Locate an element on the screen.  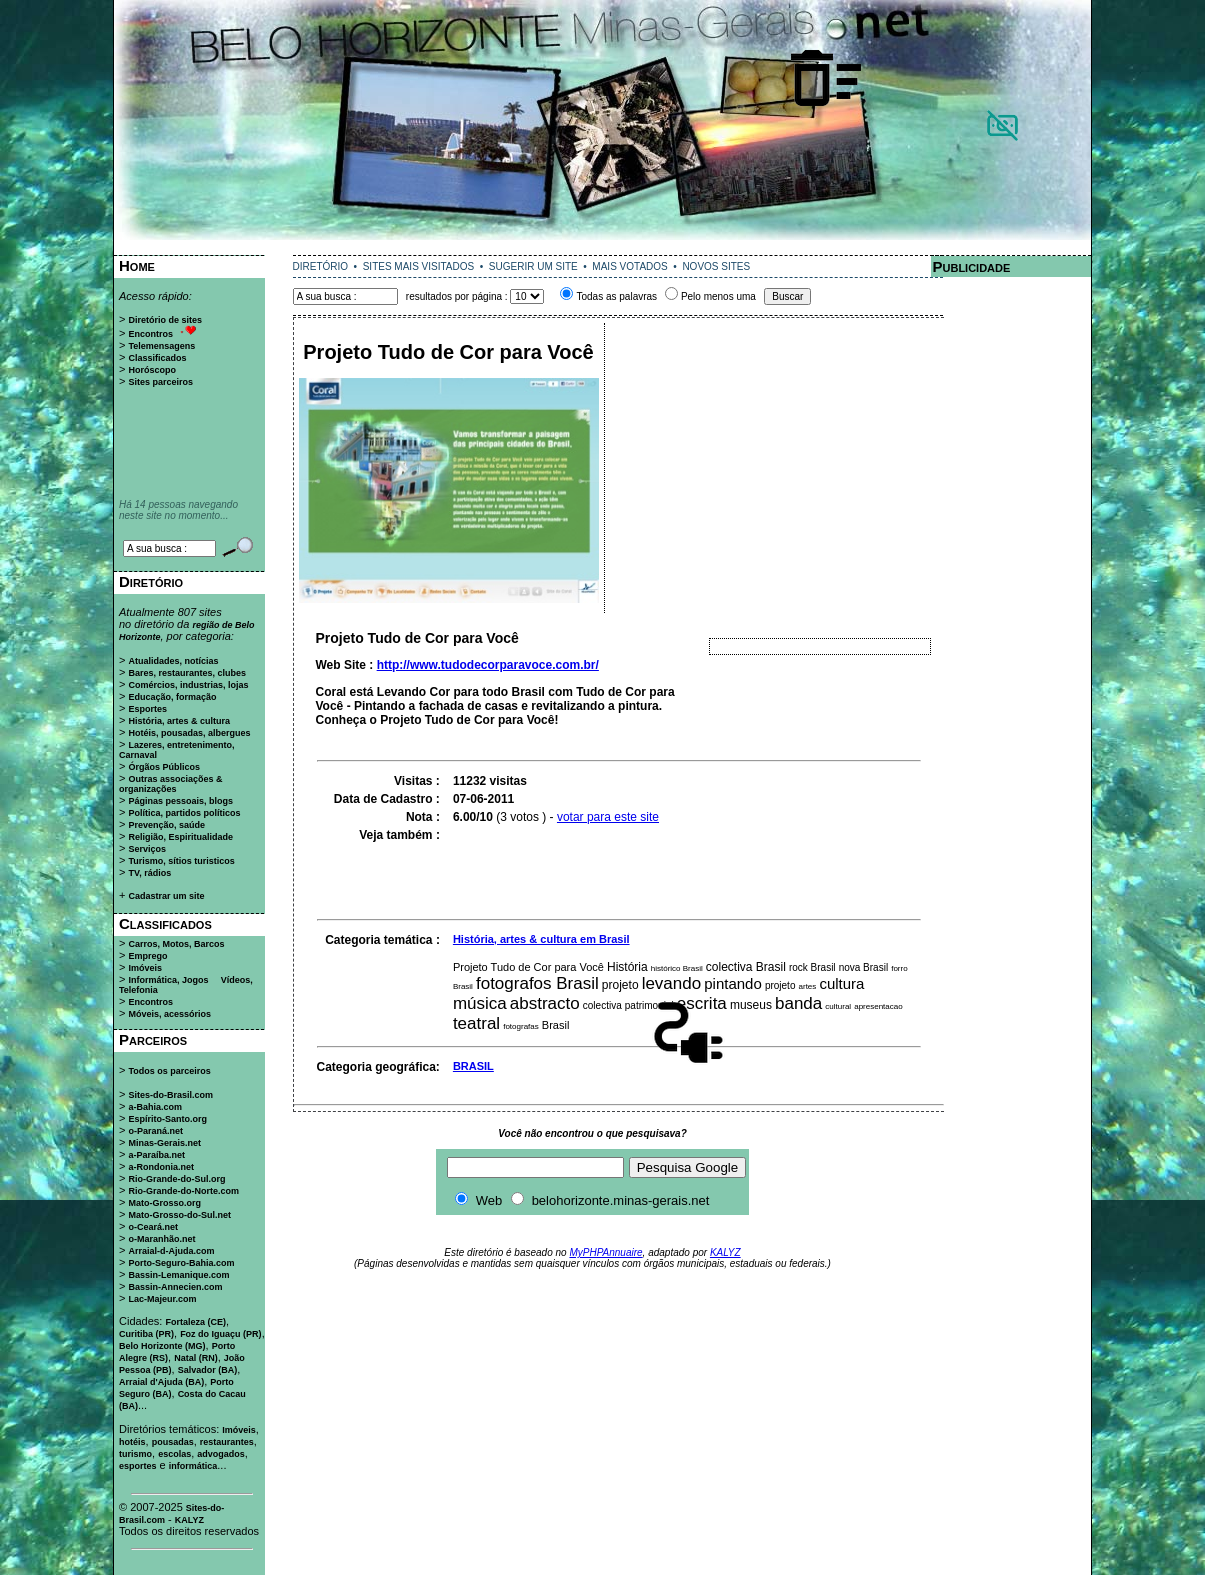
find nearby electrical or charging services is located at coordinates (688, 1032).